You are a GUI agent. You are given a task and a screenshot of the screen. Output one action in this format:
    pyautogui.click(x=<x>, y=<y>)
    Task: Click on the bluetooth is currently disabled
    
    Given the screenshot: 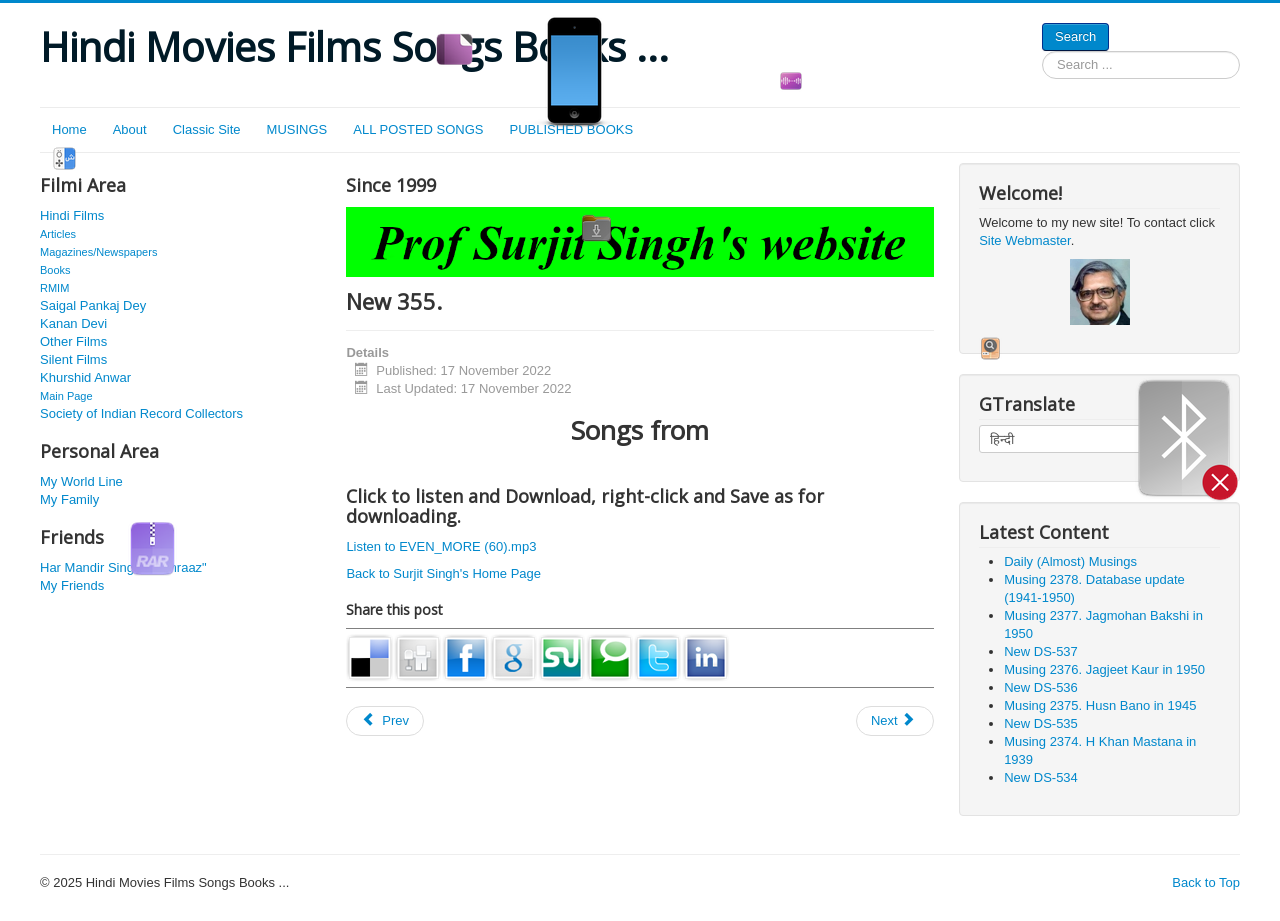 What is the action you would take?
    pyautogui.click(x=1184, y=438)
    